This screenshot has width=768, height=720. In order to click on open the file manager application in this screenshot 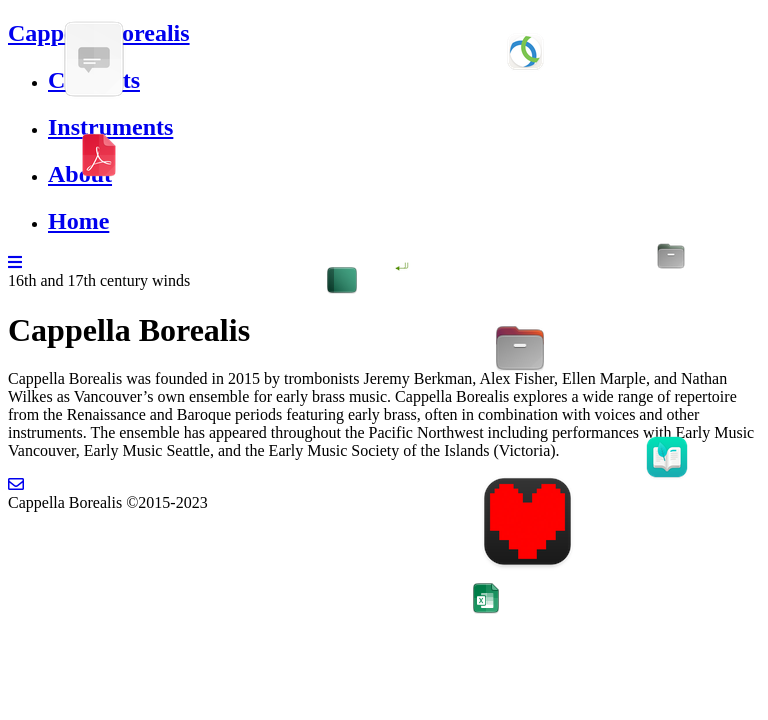, I will do `click(520, 348)`.